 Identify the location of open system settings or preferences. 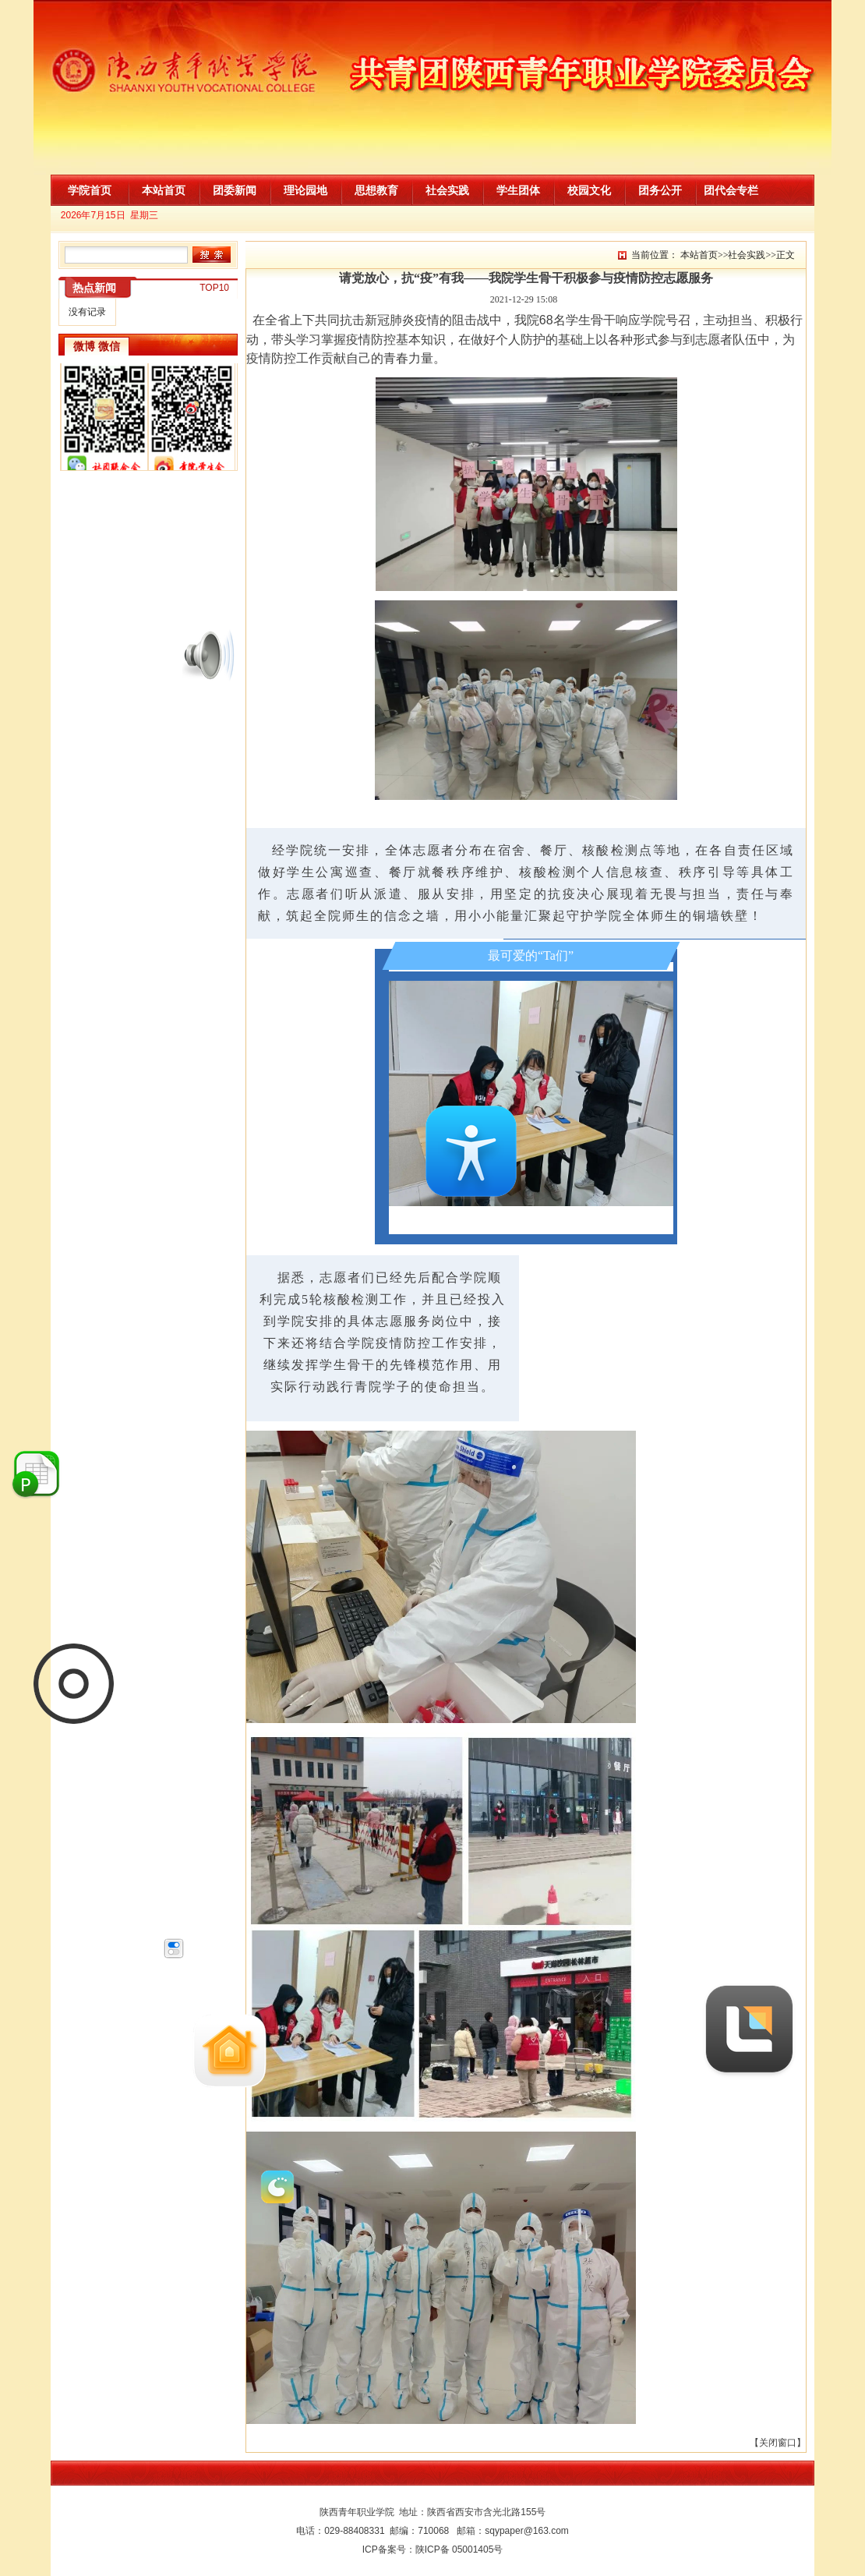
(174, 1948).